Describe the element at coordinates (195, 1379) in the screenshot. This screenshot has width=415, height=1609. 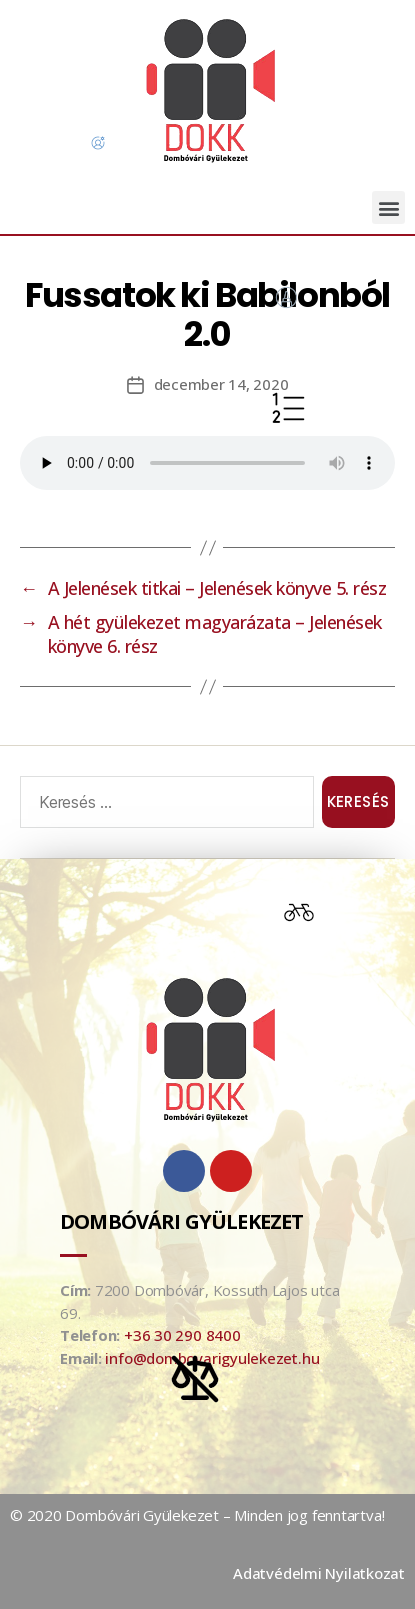
I see `disable weight or measurement tracking` at that location.